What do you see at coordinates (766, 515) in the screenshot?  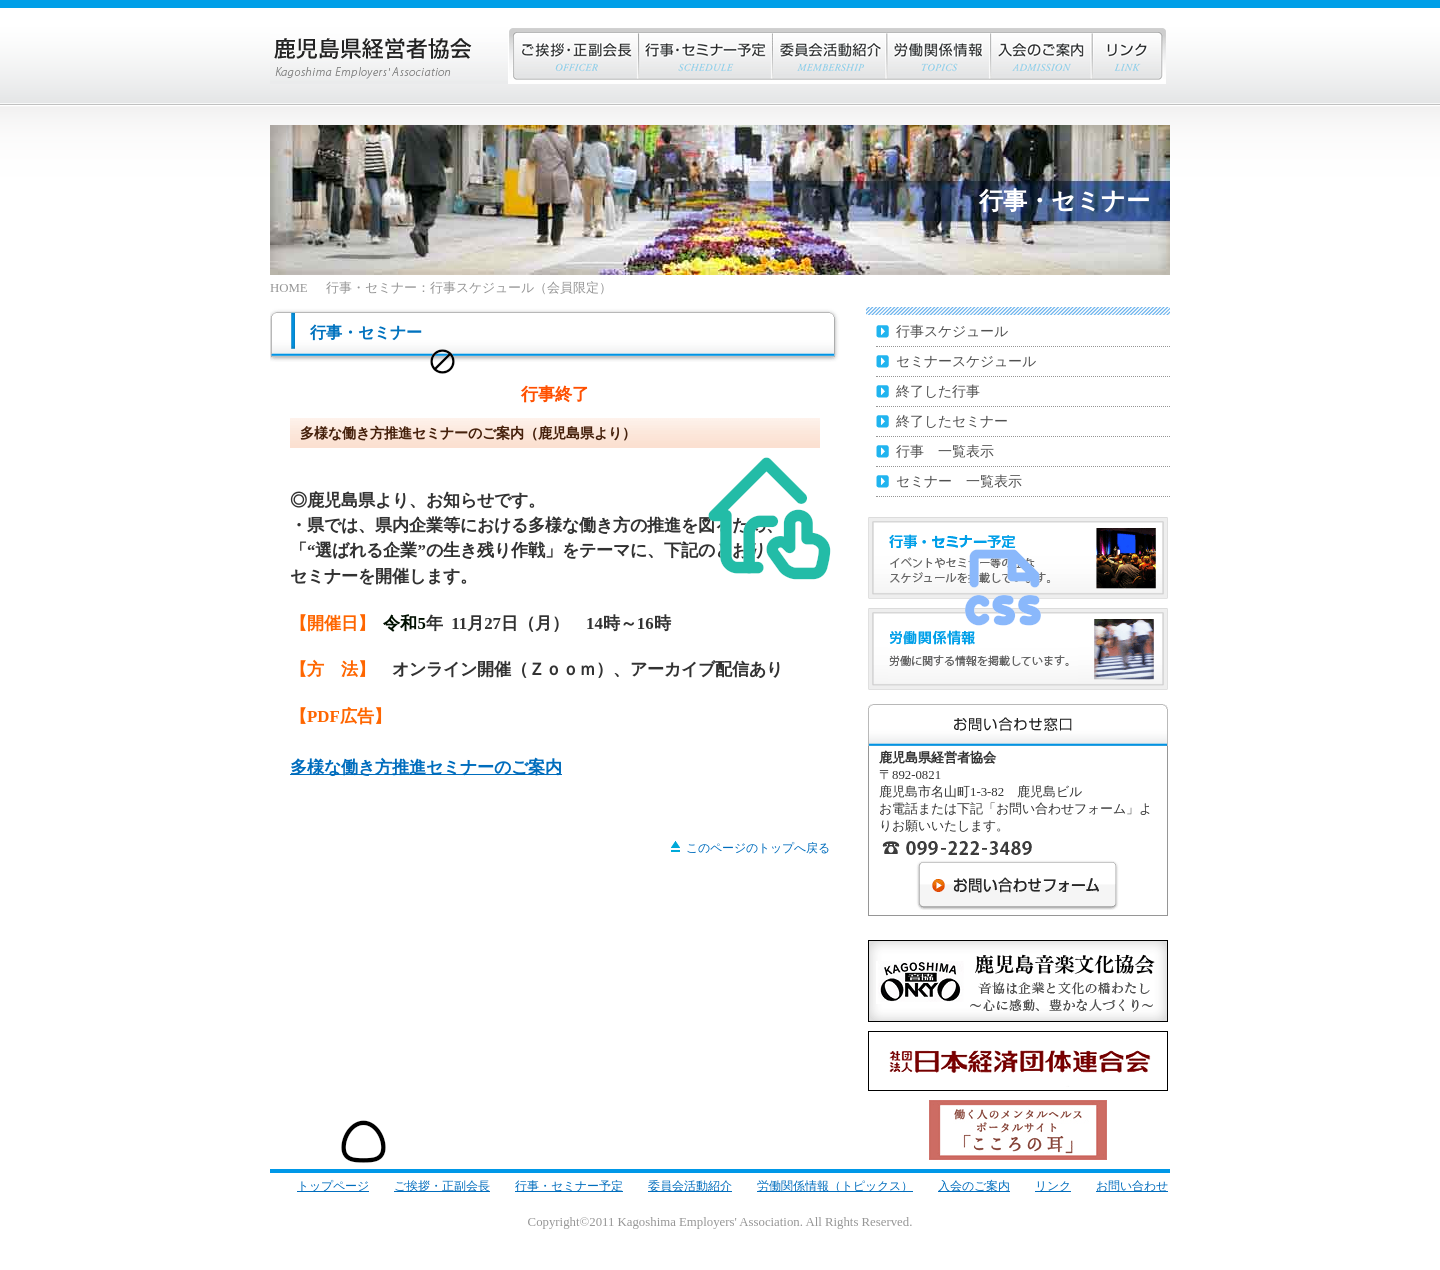 I see `access home care or support services` at bounding box center [766, 515].